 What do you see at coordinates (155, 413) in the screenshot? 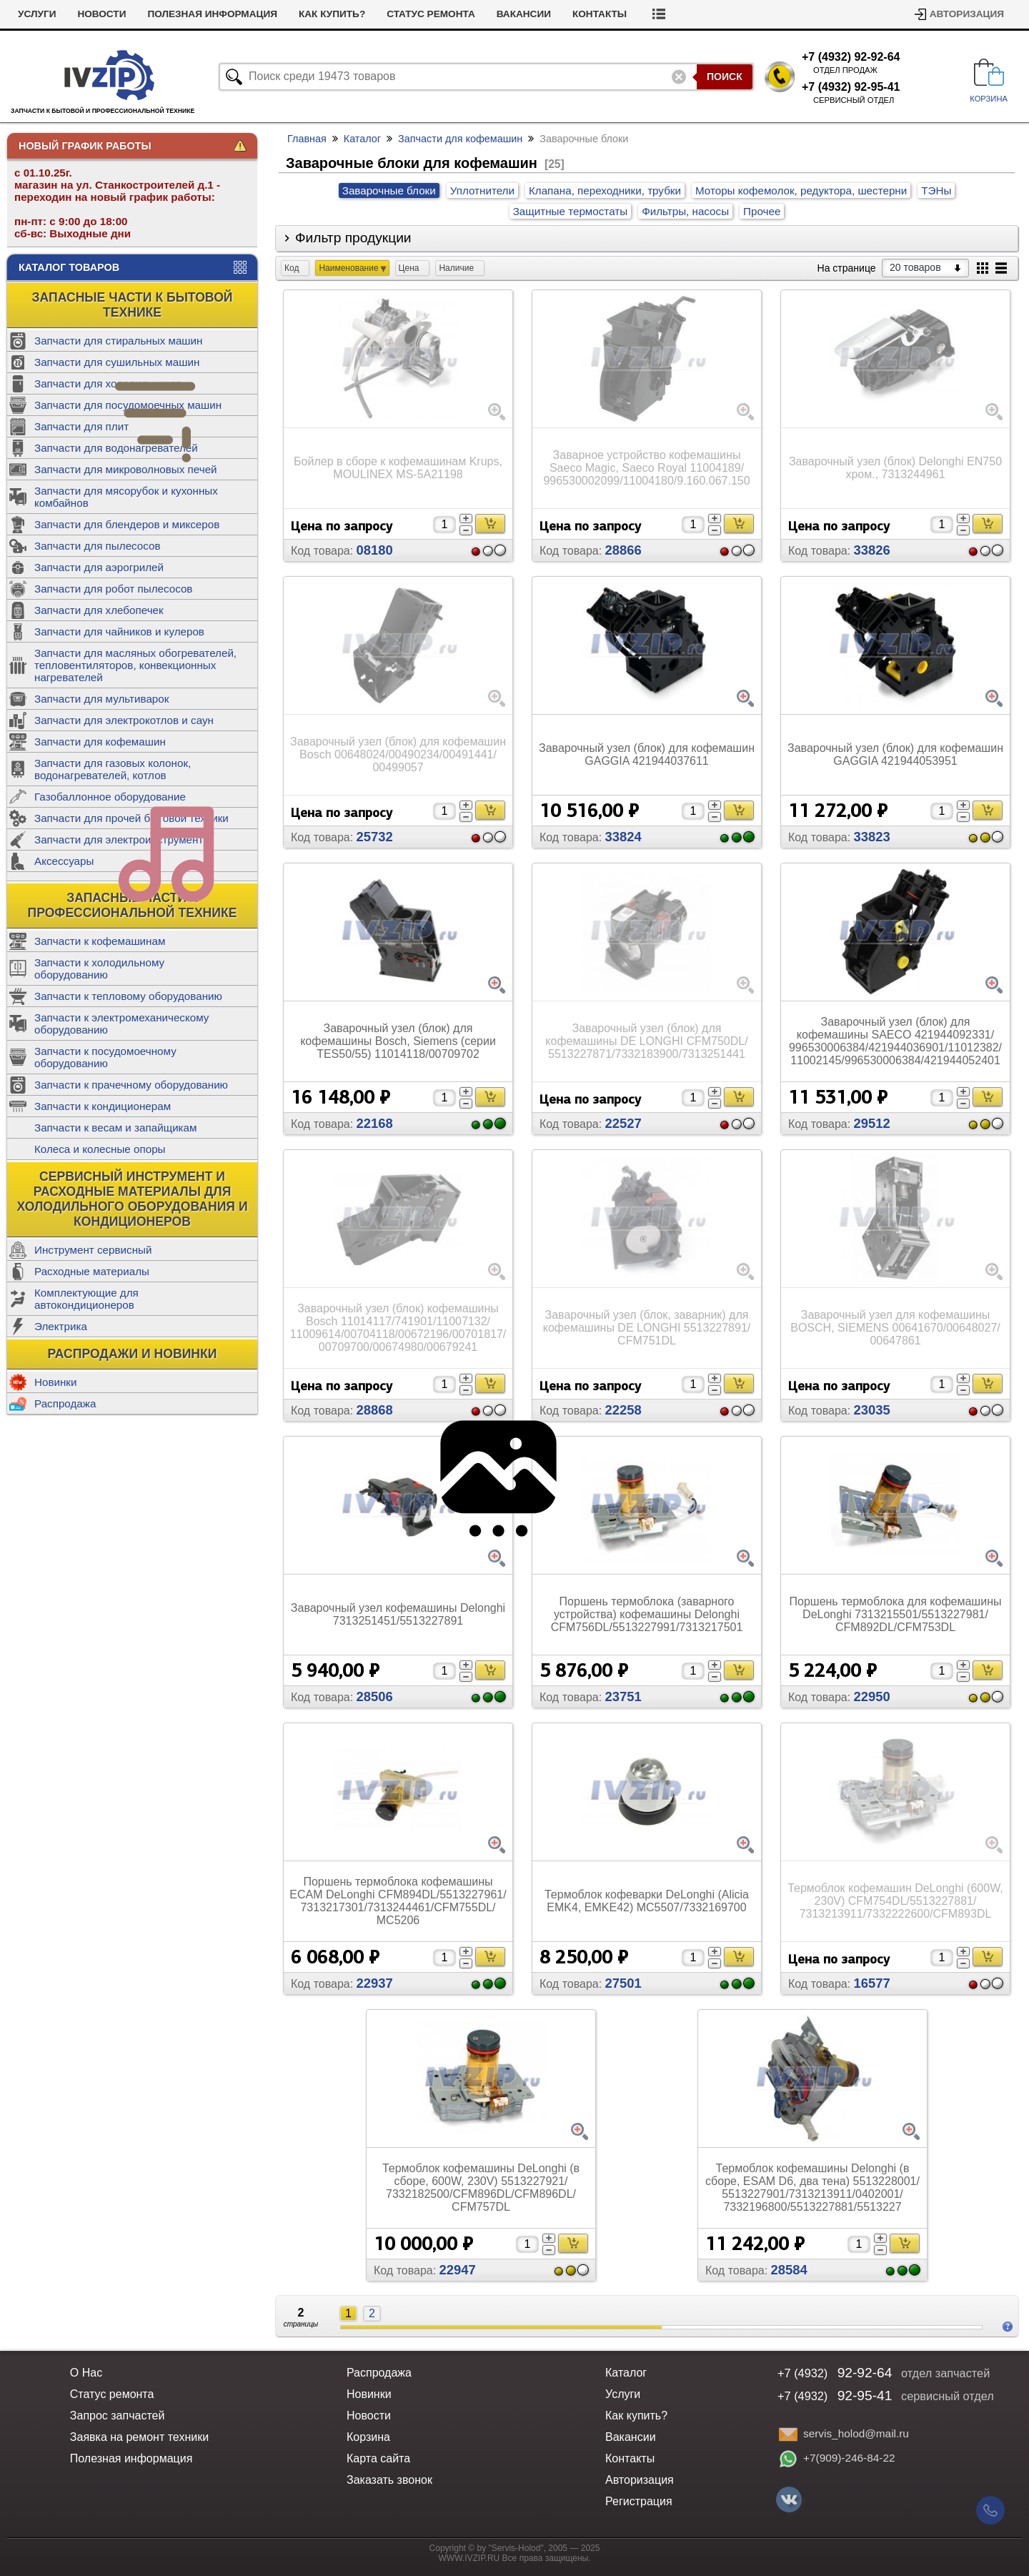
I see `filter settings require attention` at bounding box center [155, 413].